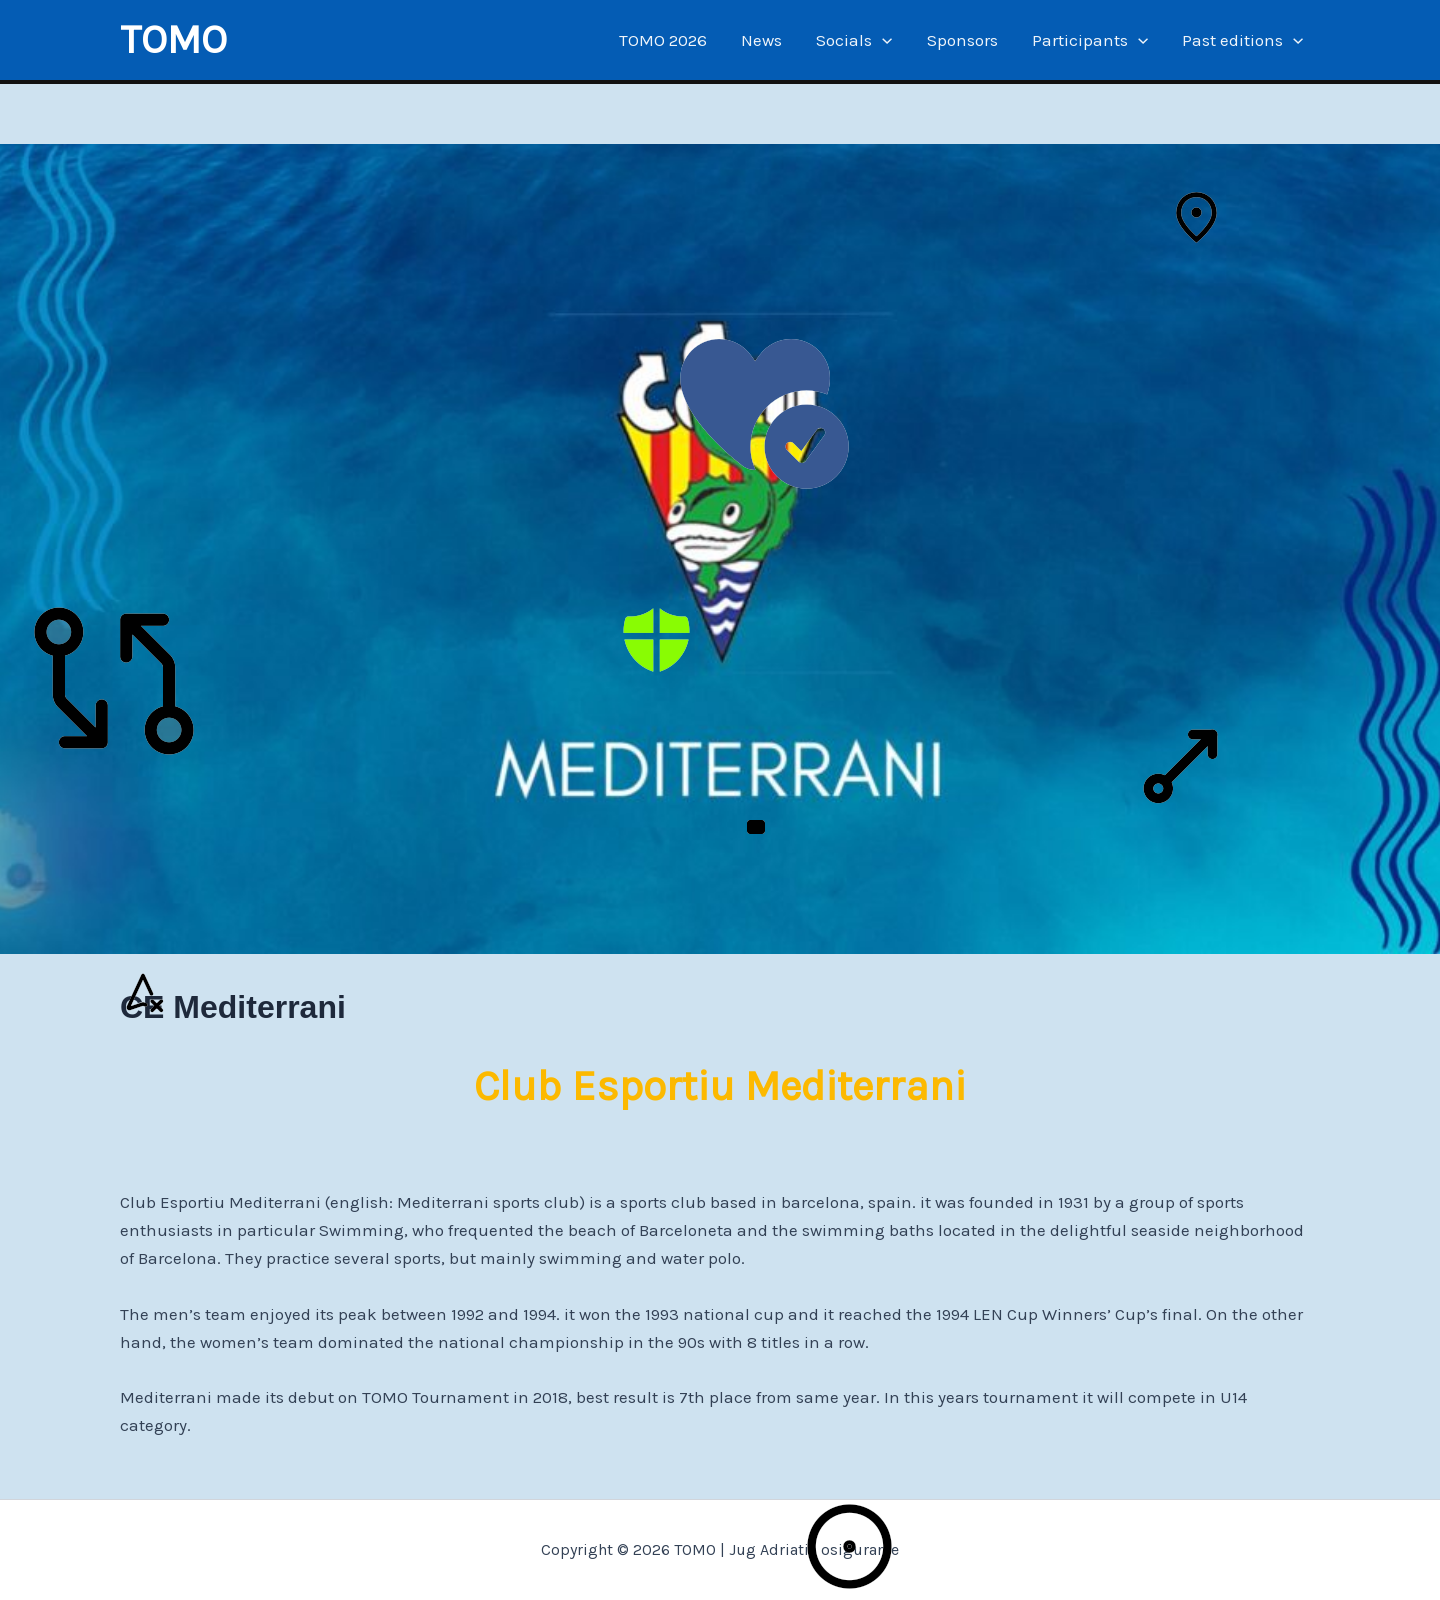 The image size is (1440, 1600). I want to click on privacy or security settings, so click(656, 639).